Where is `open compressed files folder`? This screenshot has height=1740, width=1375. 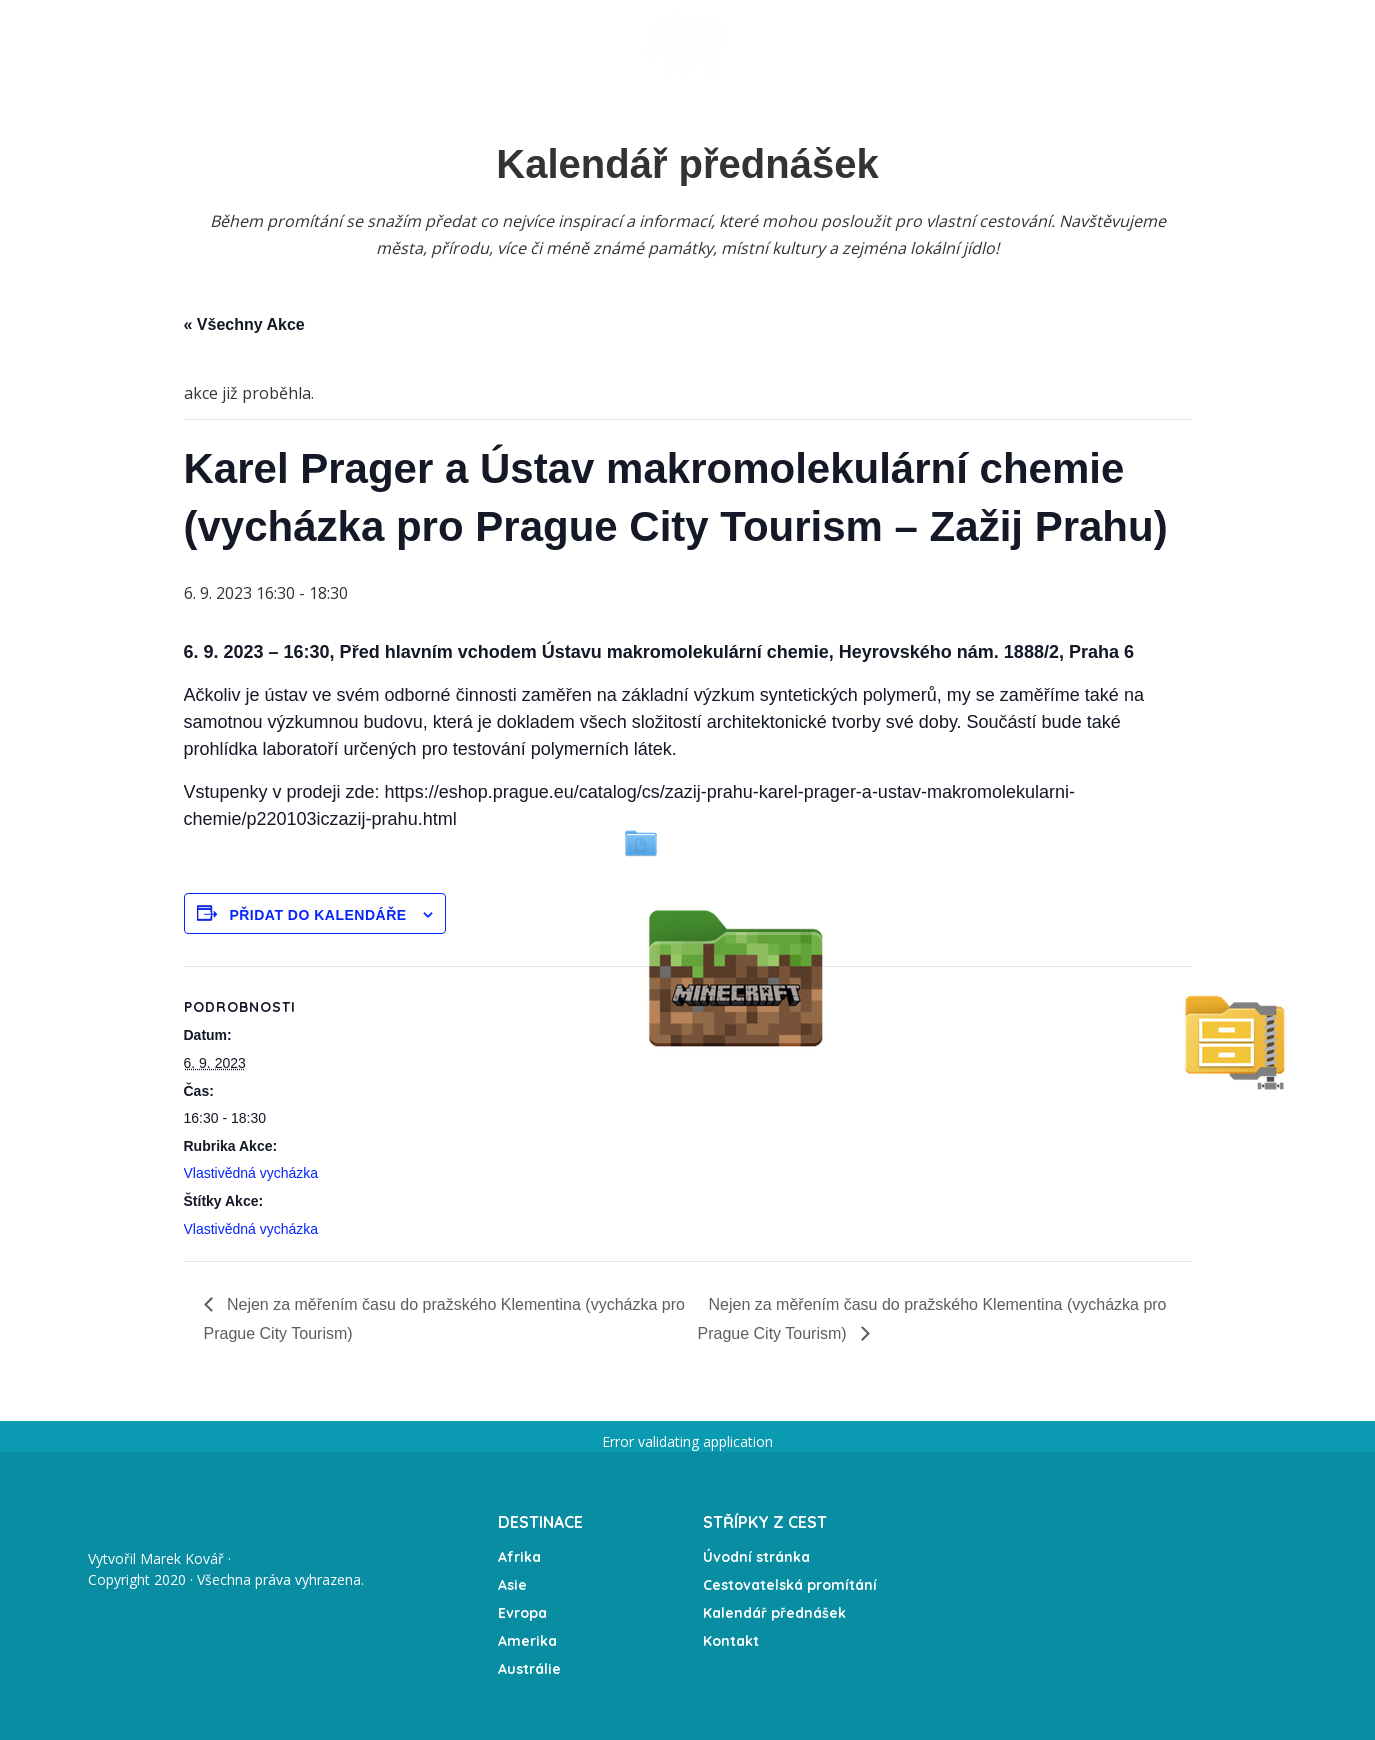 open compressed files folder is located at coordinates (1234, 1037).